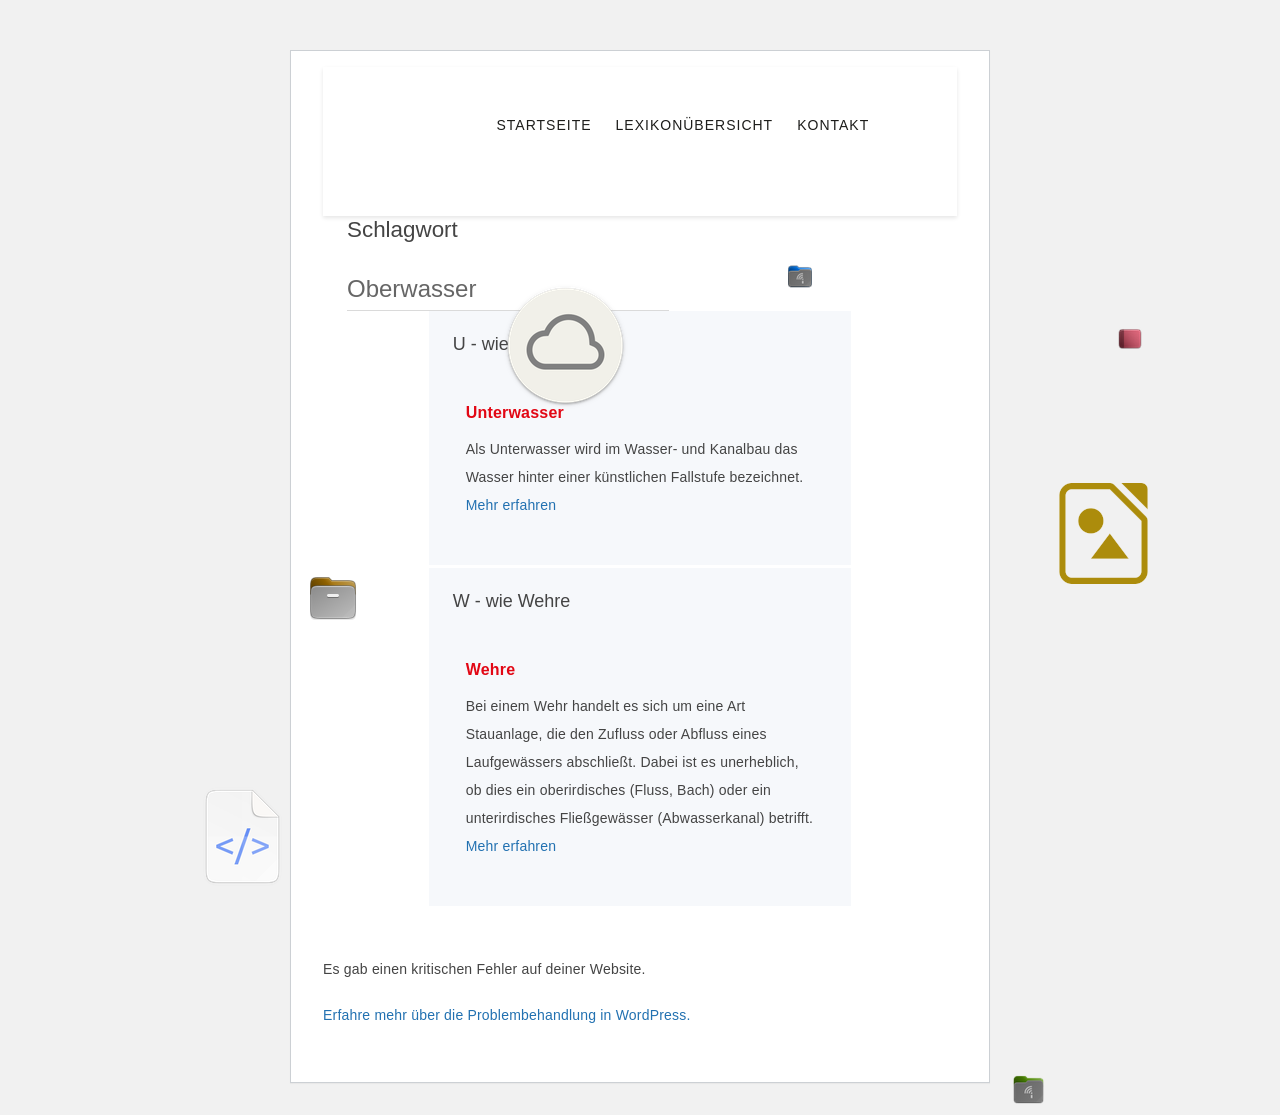 The height and width of the screenshot is (1115, 1280). I want to click on open insync cloud sync folder, so click(1028, 1089).